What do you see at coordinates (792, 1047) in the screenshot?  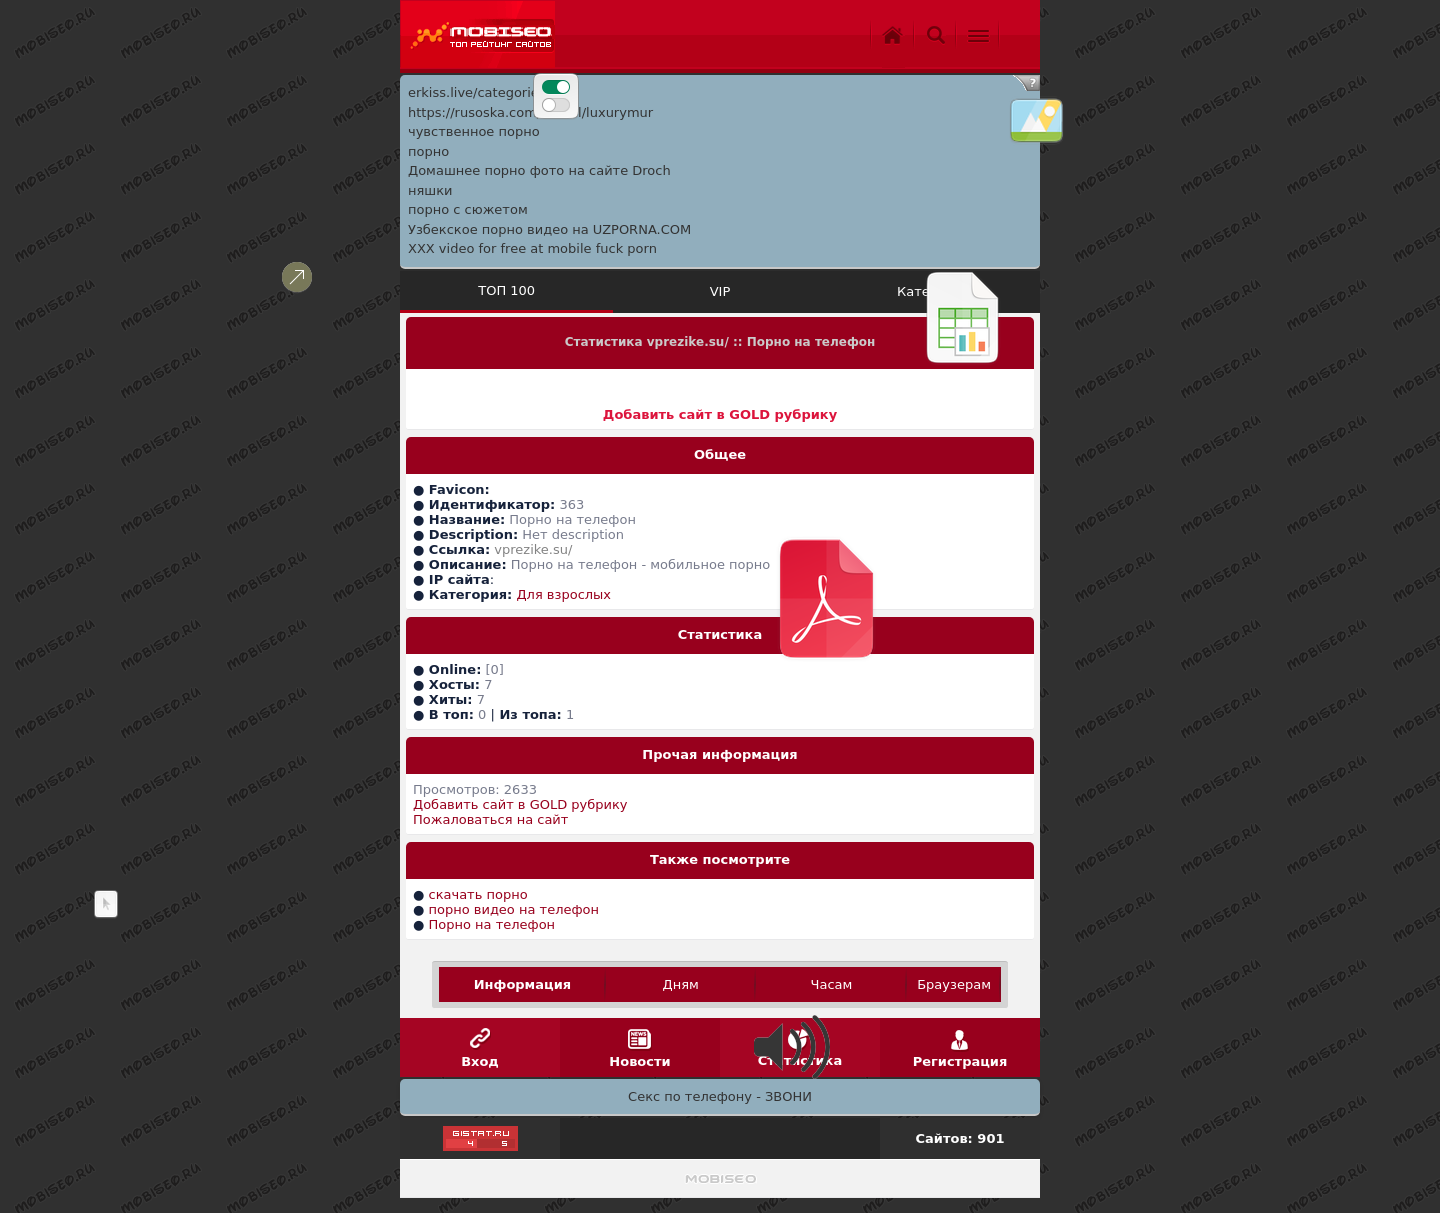 I see `adjust audio volume settings` at bounding box center [792, 1047].